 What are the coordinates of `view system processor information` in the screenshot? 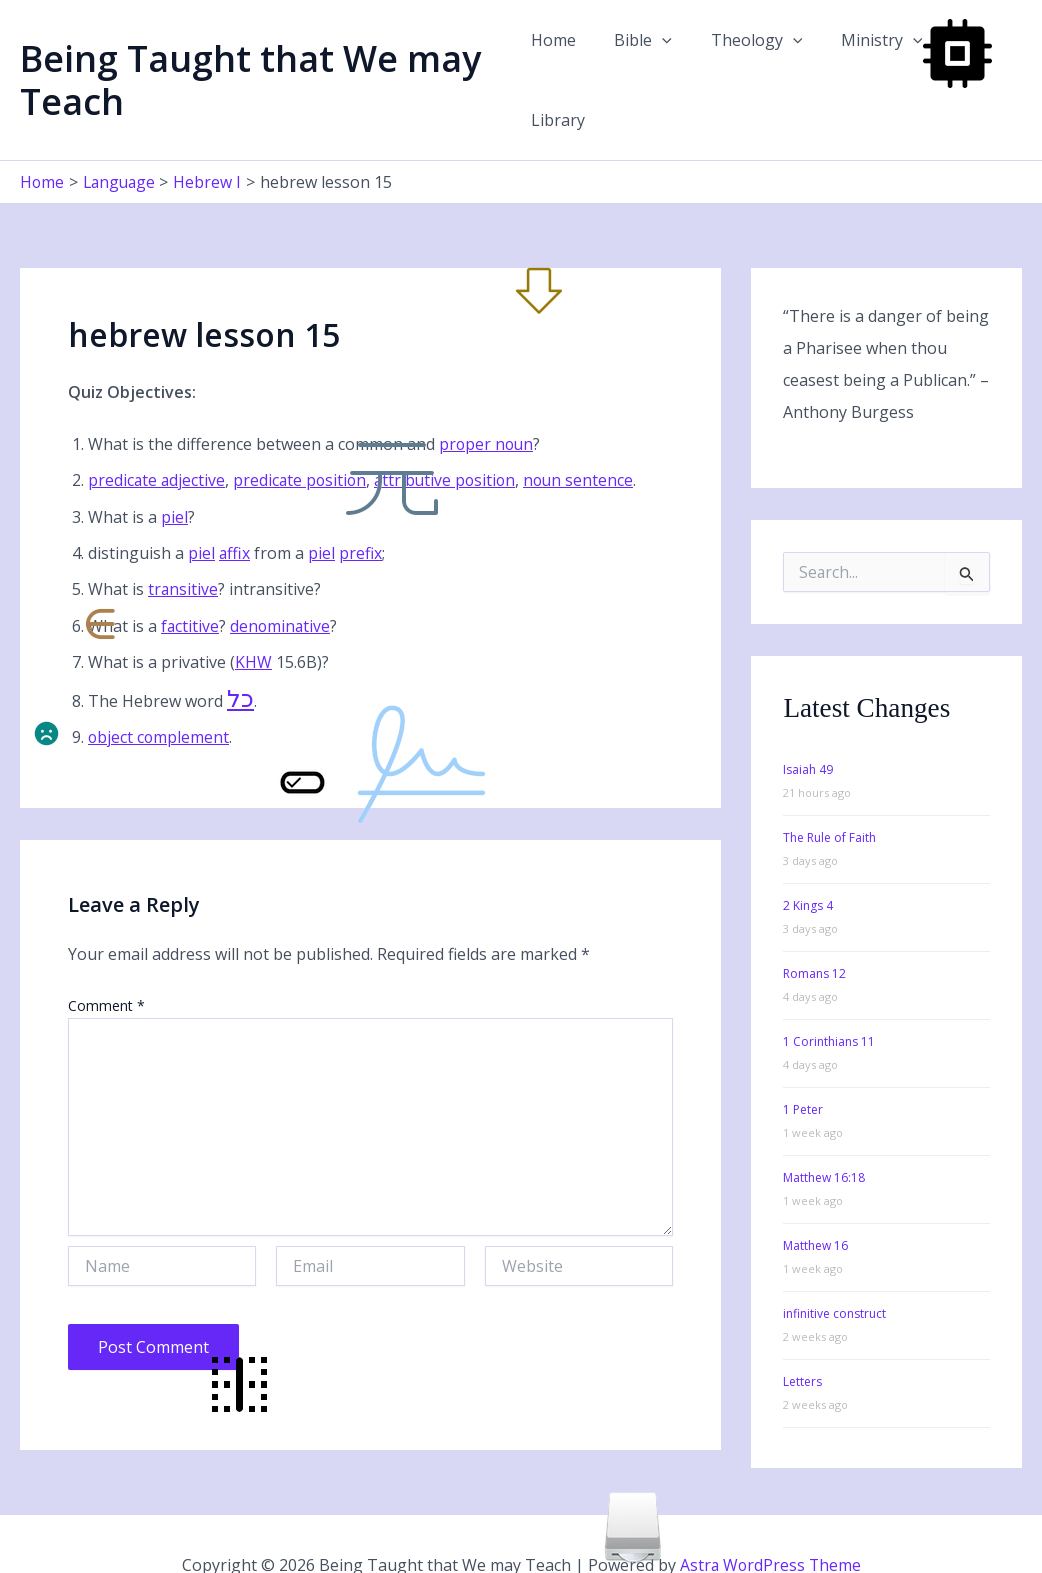 It's located at (957, 53).